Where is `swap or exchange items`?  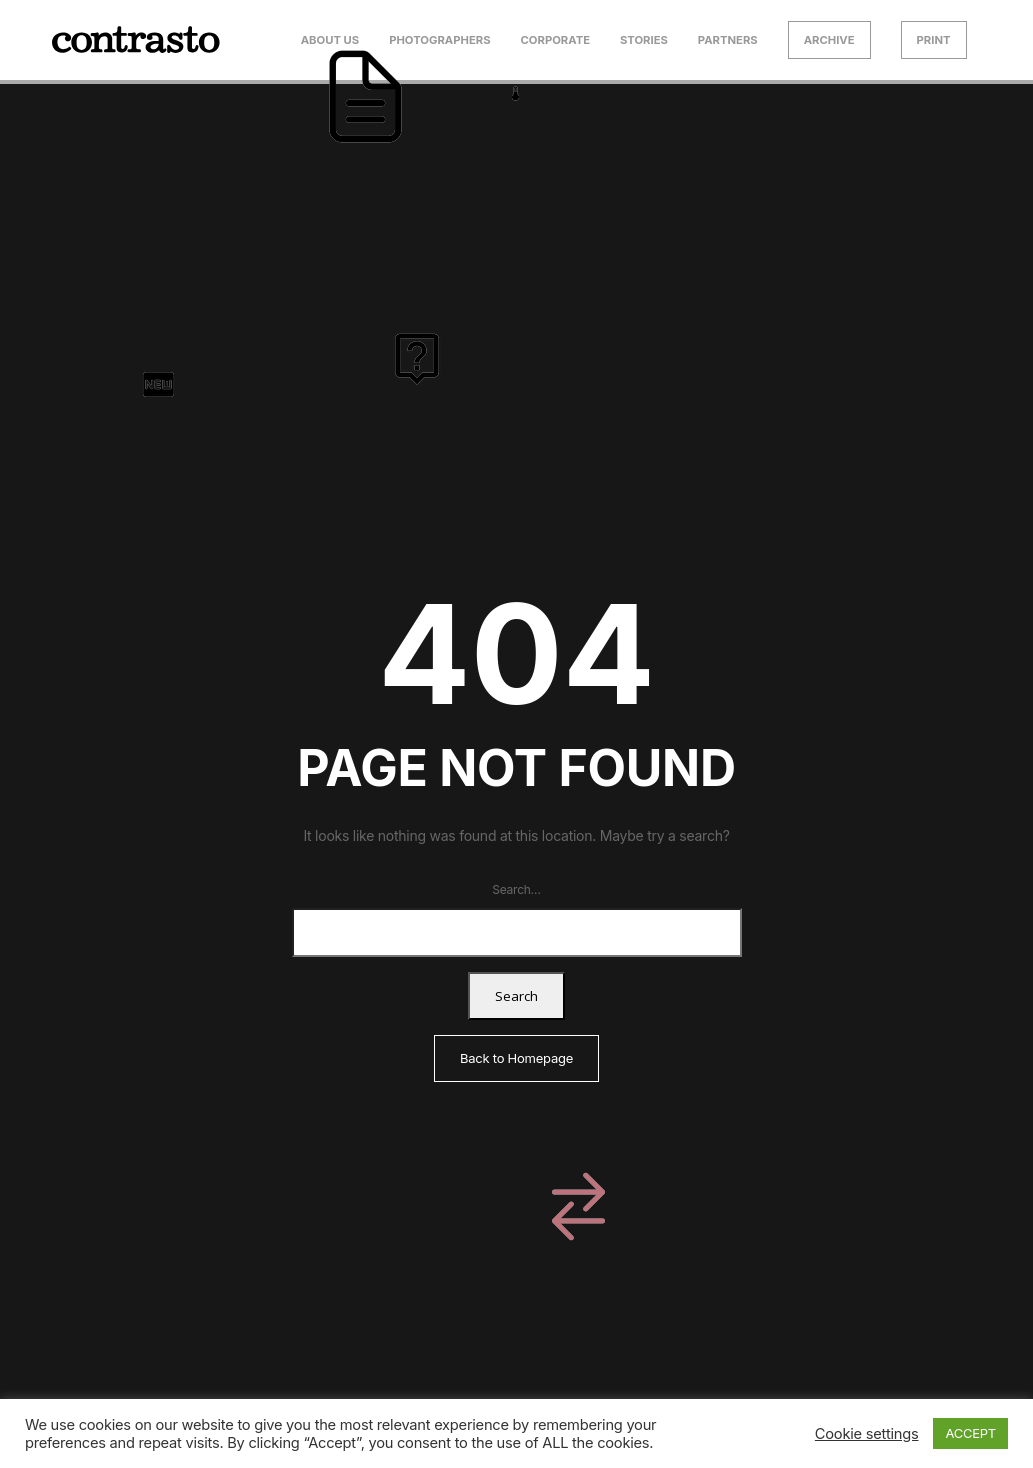 swap or exchange items is located at coordinates (578, 1206).